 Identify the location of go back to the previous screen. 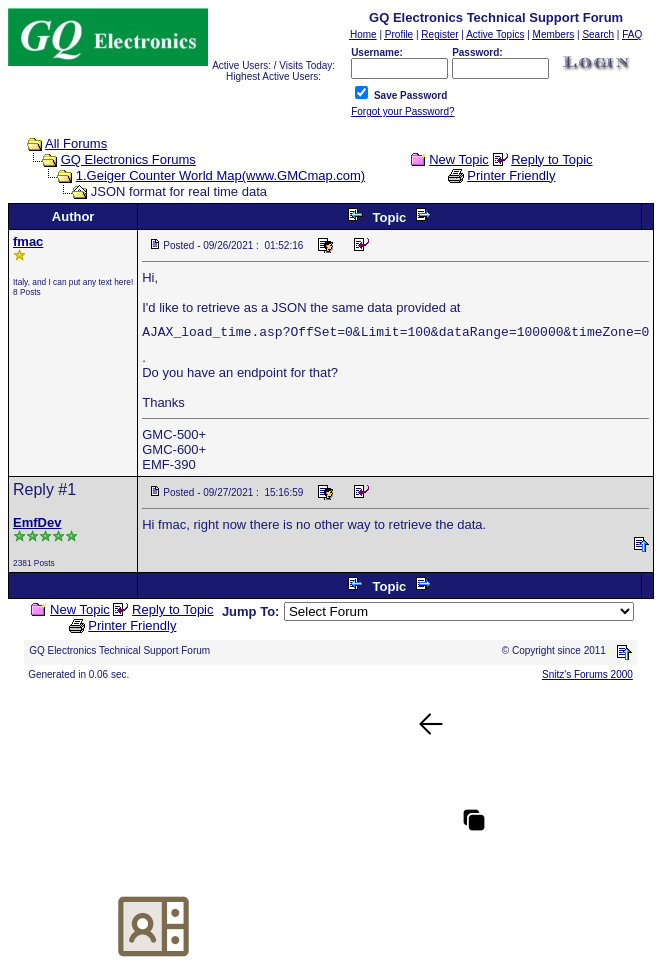
(431, 724).